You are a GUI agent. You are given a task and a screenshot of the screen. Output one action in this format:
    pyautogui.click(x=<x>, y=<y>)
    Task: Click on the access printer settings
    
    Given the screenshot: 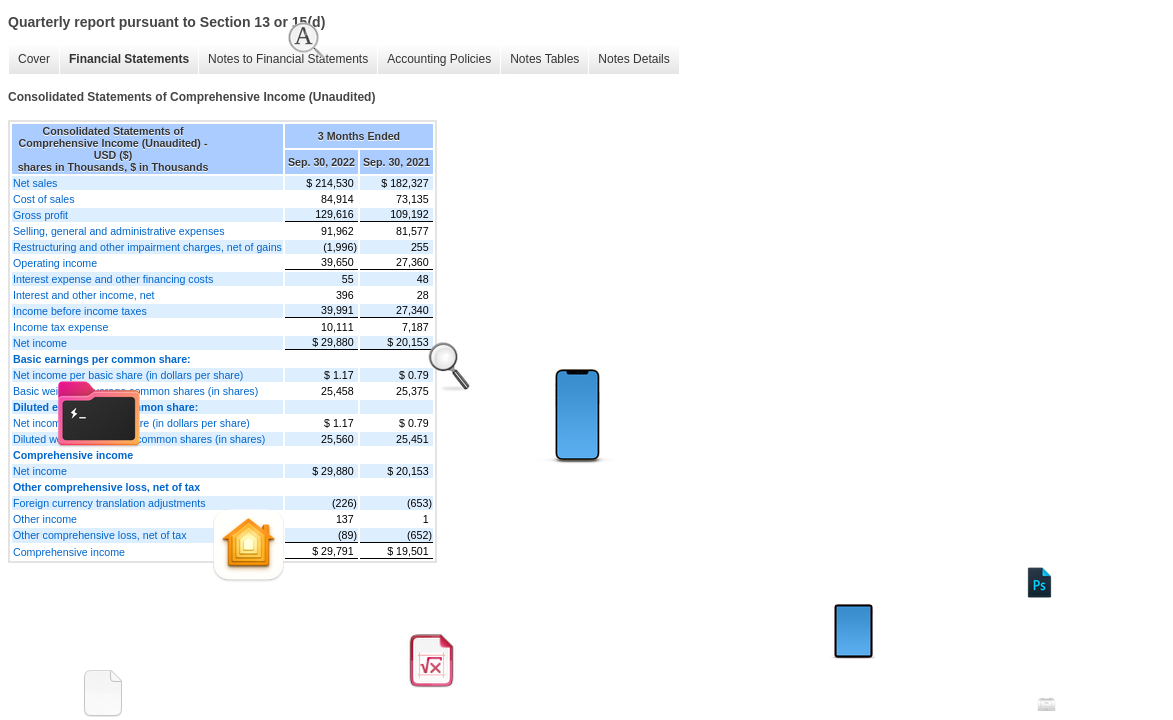 What is the action you would take?
    pyautogui.click(x=1046, y=704)
    